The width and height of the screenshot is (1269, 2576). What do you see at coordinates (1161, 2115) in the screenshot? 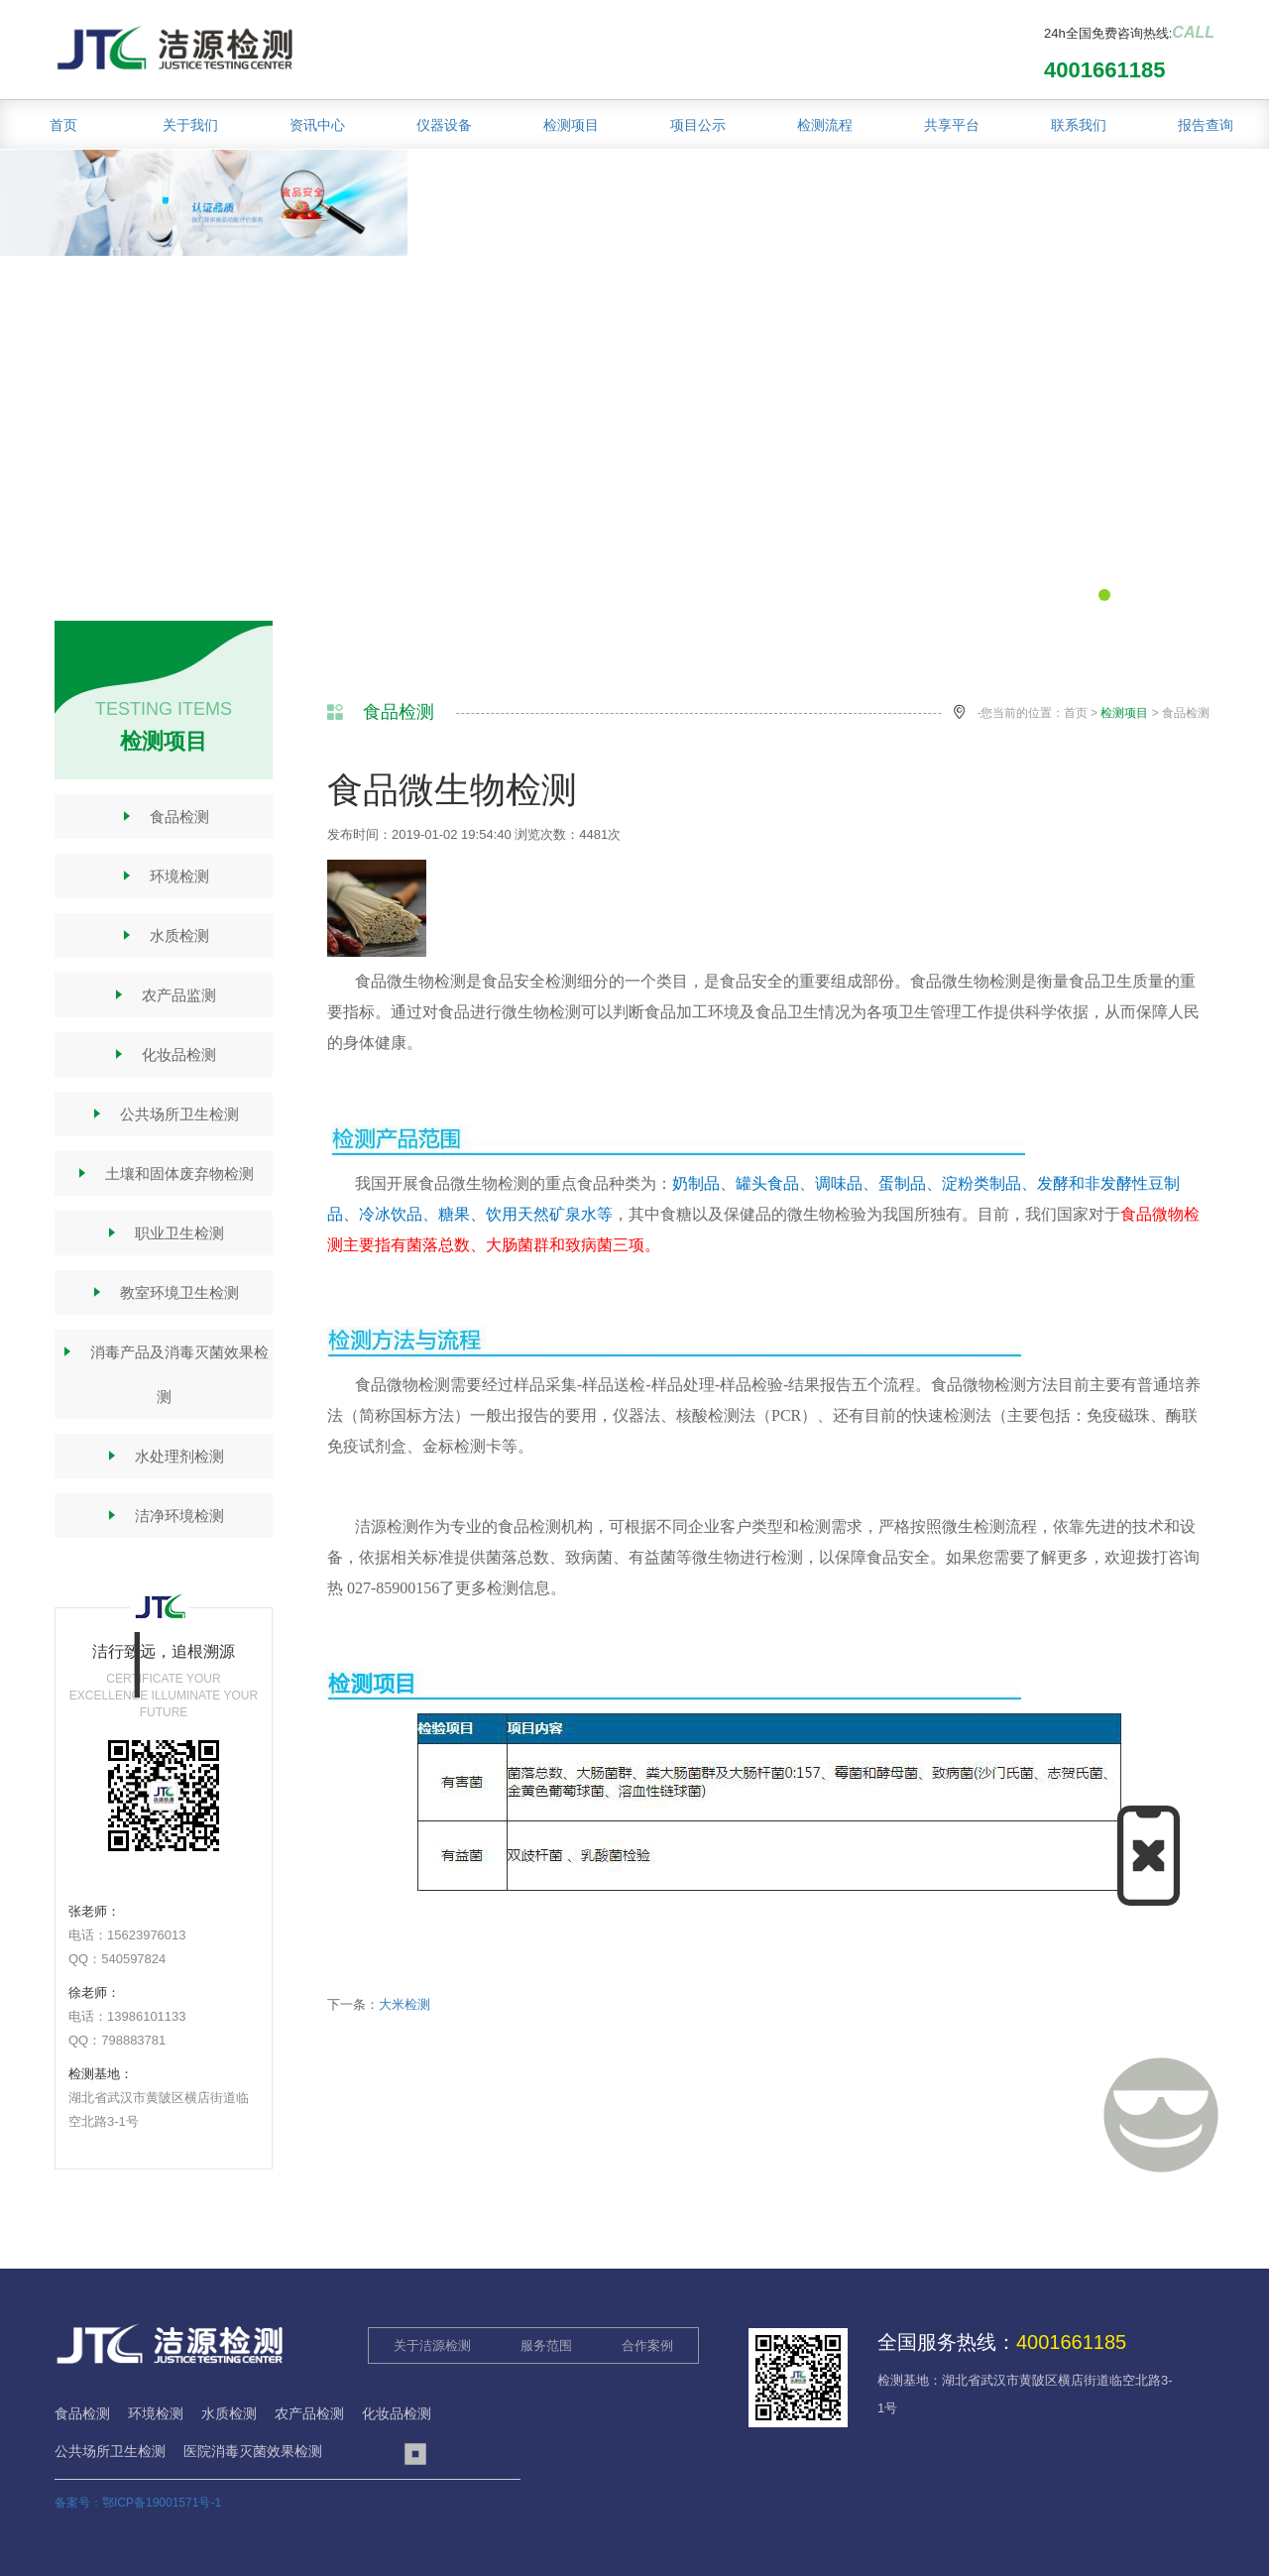
I see `react with a cool or confident emoji` at bounding box center [1161, 2115].